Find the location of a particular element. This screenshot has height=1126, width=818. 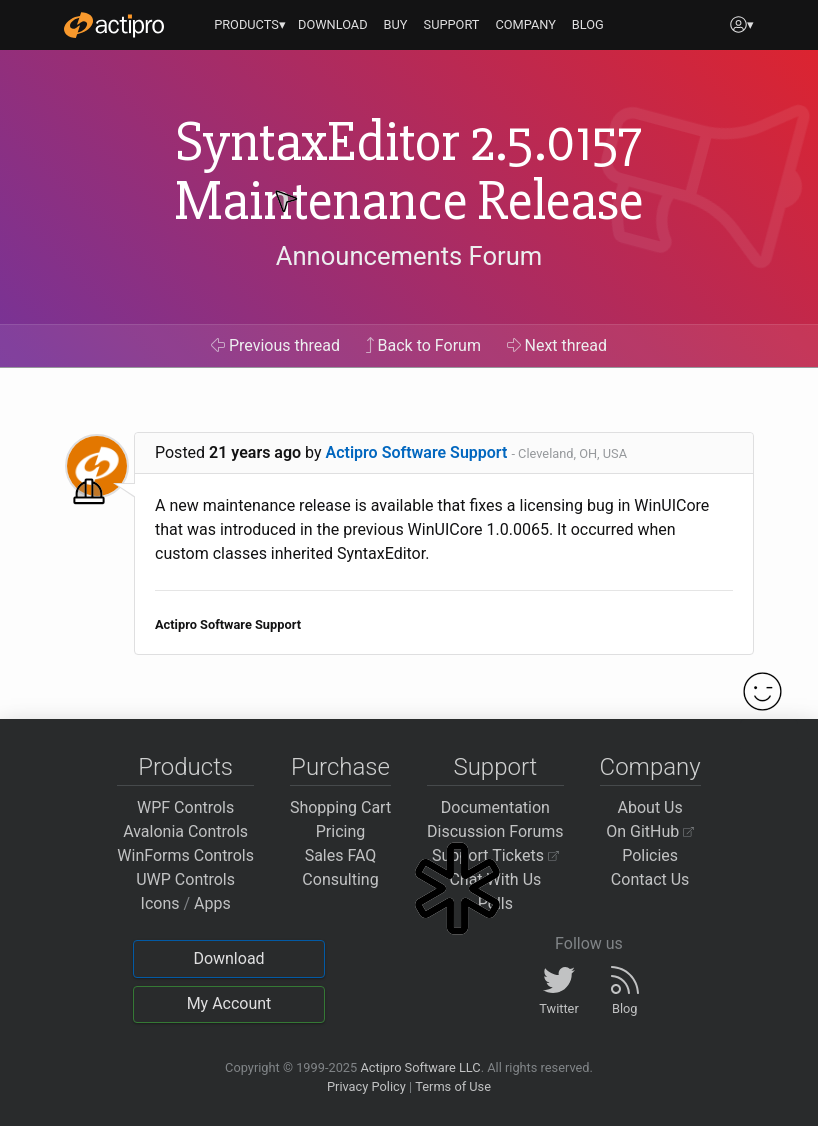

access construction or worksite tools is located at coordinates (89, 493).